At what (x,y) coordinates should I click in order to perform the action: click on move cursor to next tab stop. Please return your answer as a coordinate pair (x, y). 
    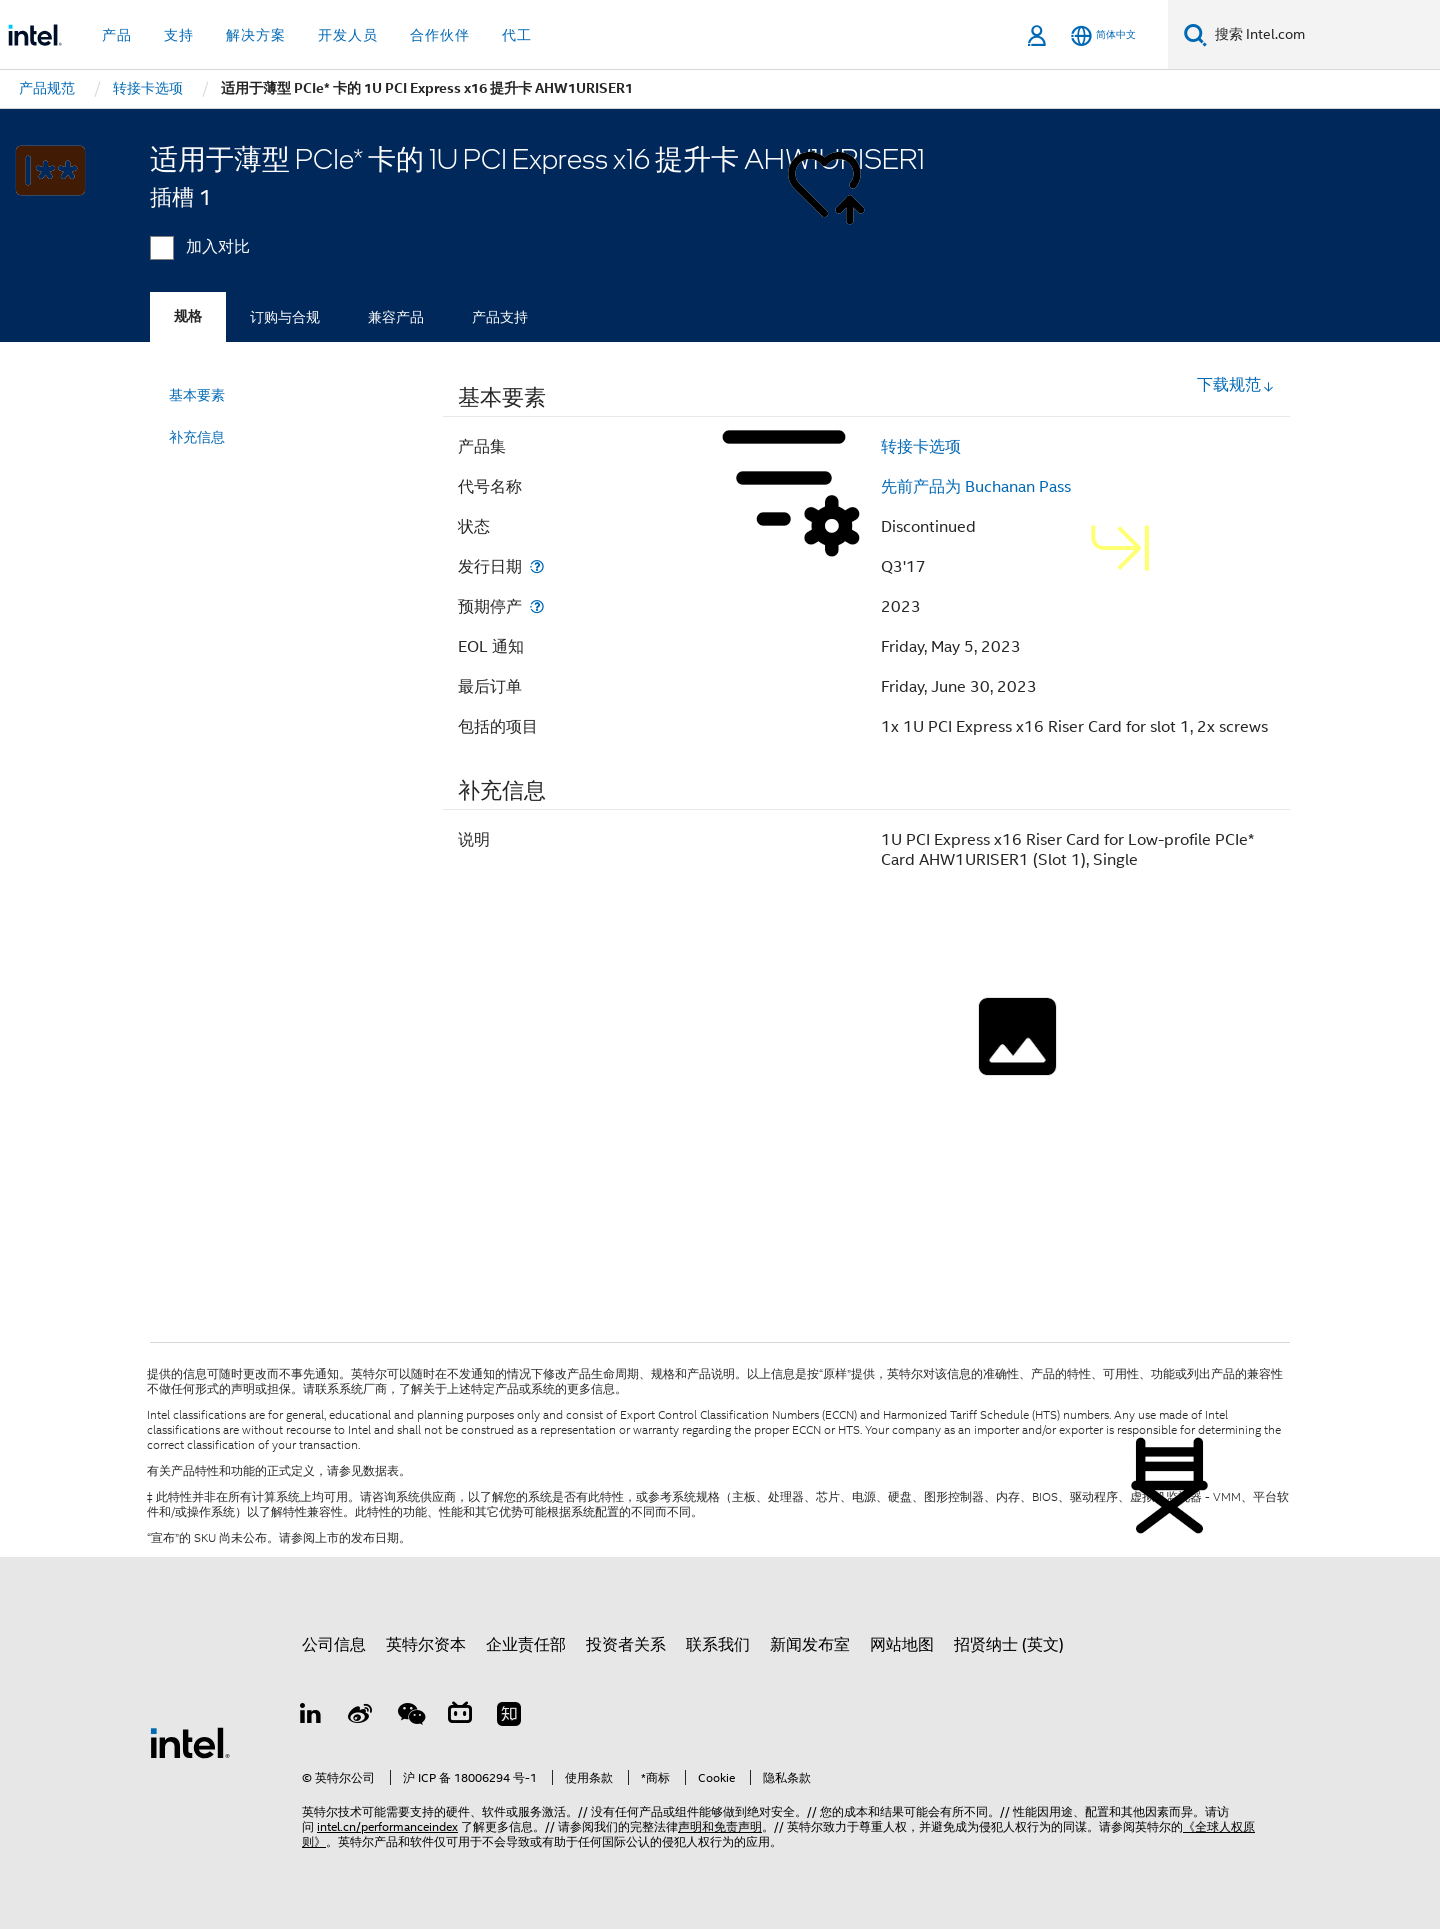
    Looking at the image, I should click on (1116, 546).